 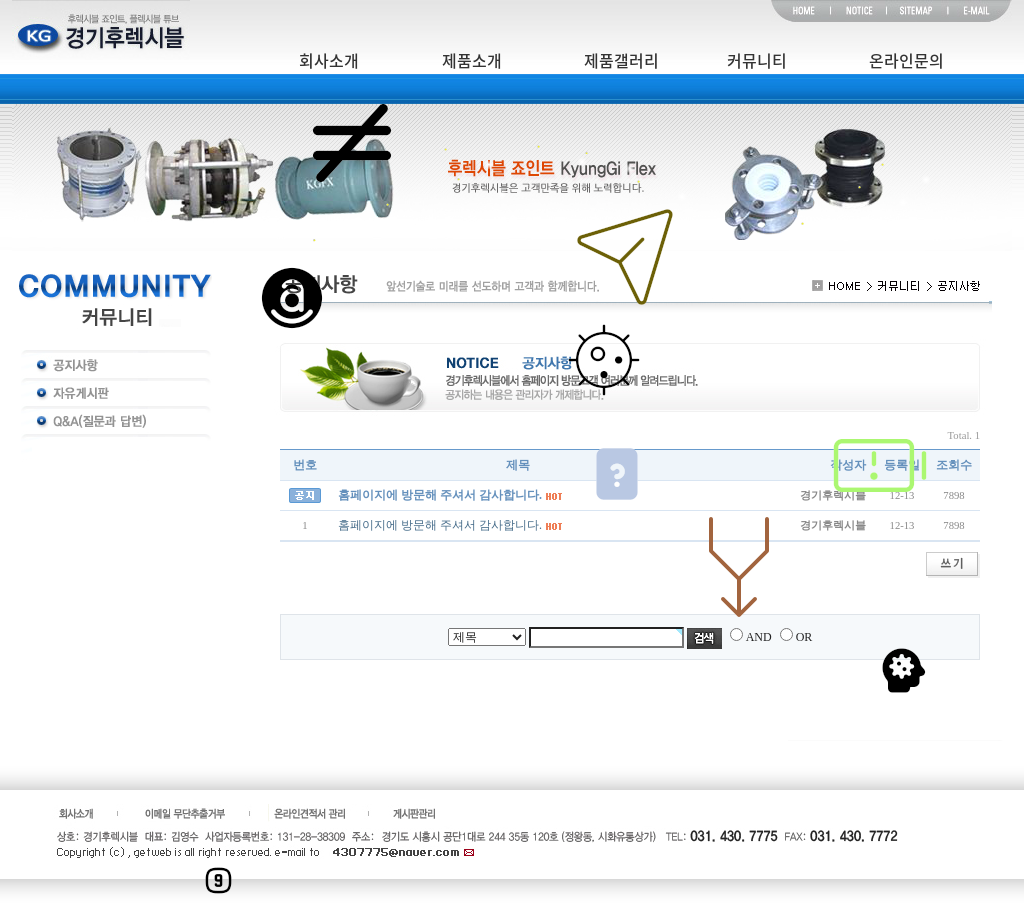 I want to click on unknown or unrecognized device detected, so click(x=617, y=474).